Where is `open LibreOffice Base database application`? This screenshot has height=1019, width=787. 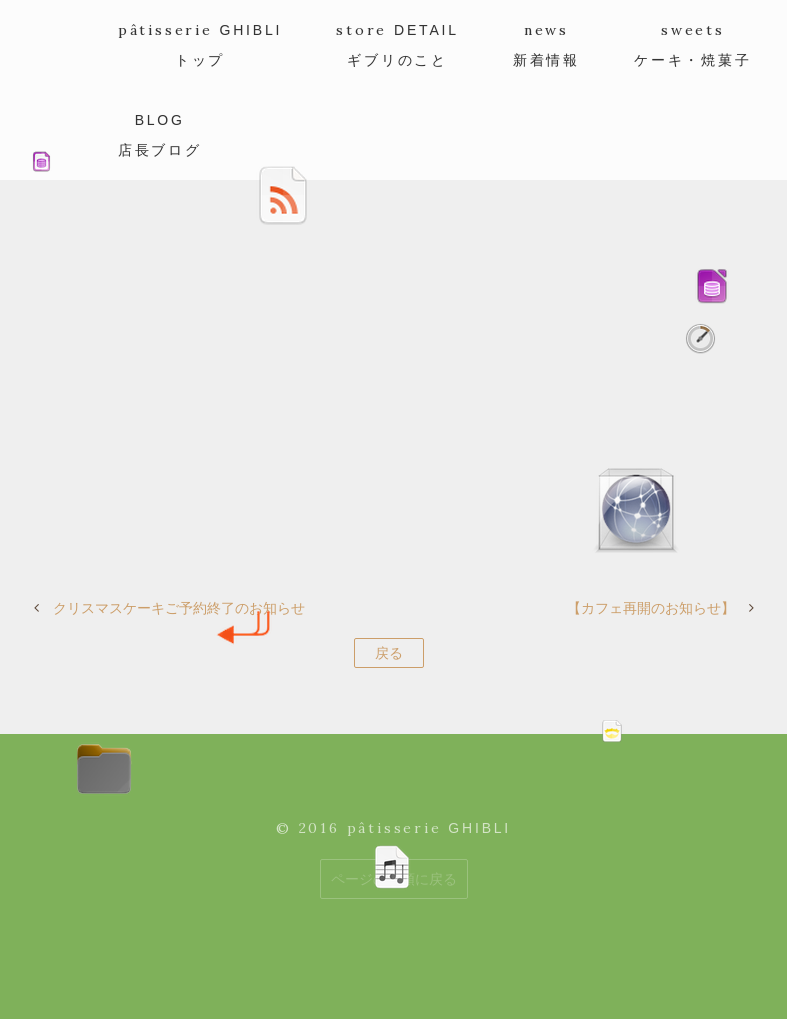 open LibreOffice Base database application is located at coordinates (712, 286).